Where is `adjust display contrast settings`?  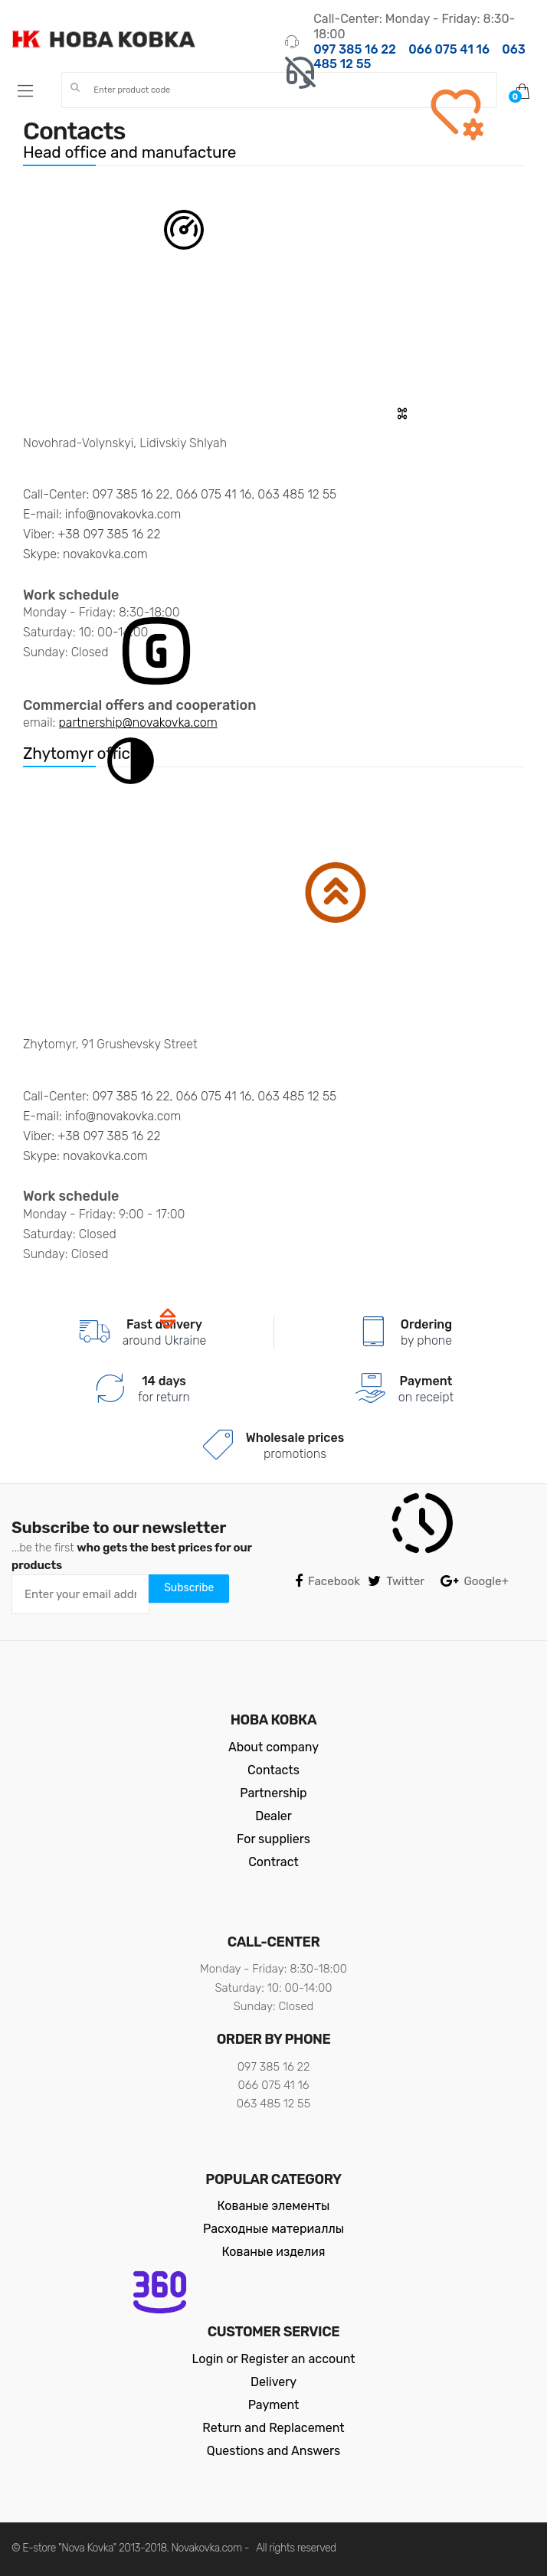 adjust display contrast settings is located at coordinates (130, 760).